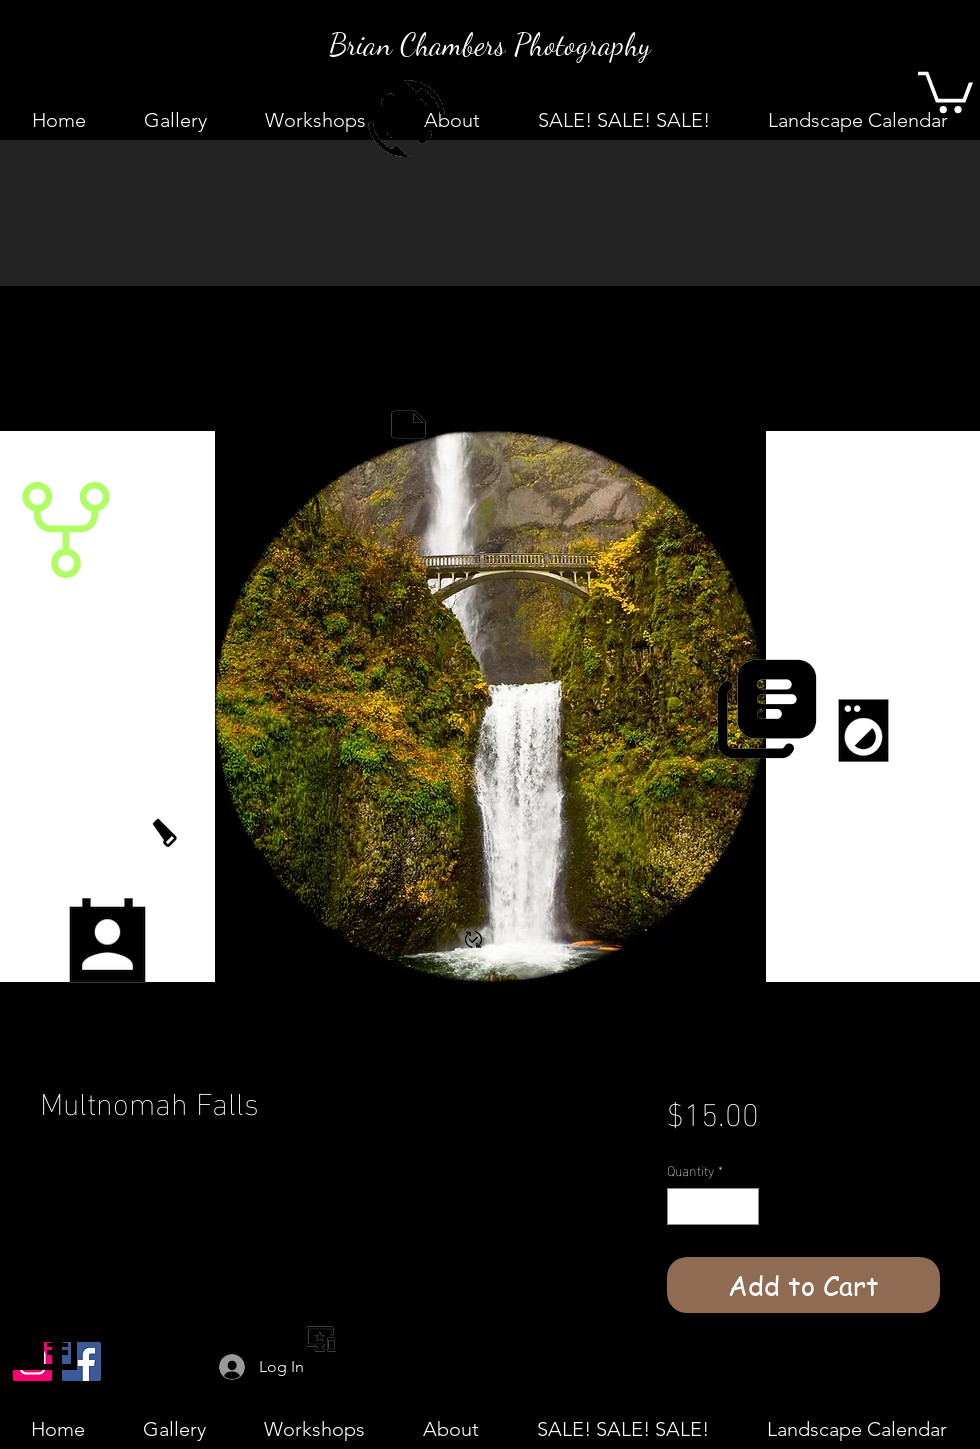 The image size is (980, 1449). What do you see at coordinates (321, 1339) in the screenshot?
I see `view important or starred devices` at bounding box center [321, 1339].